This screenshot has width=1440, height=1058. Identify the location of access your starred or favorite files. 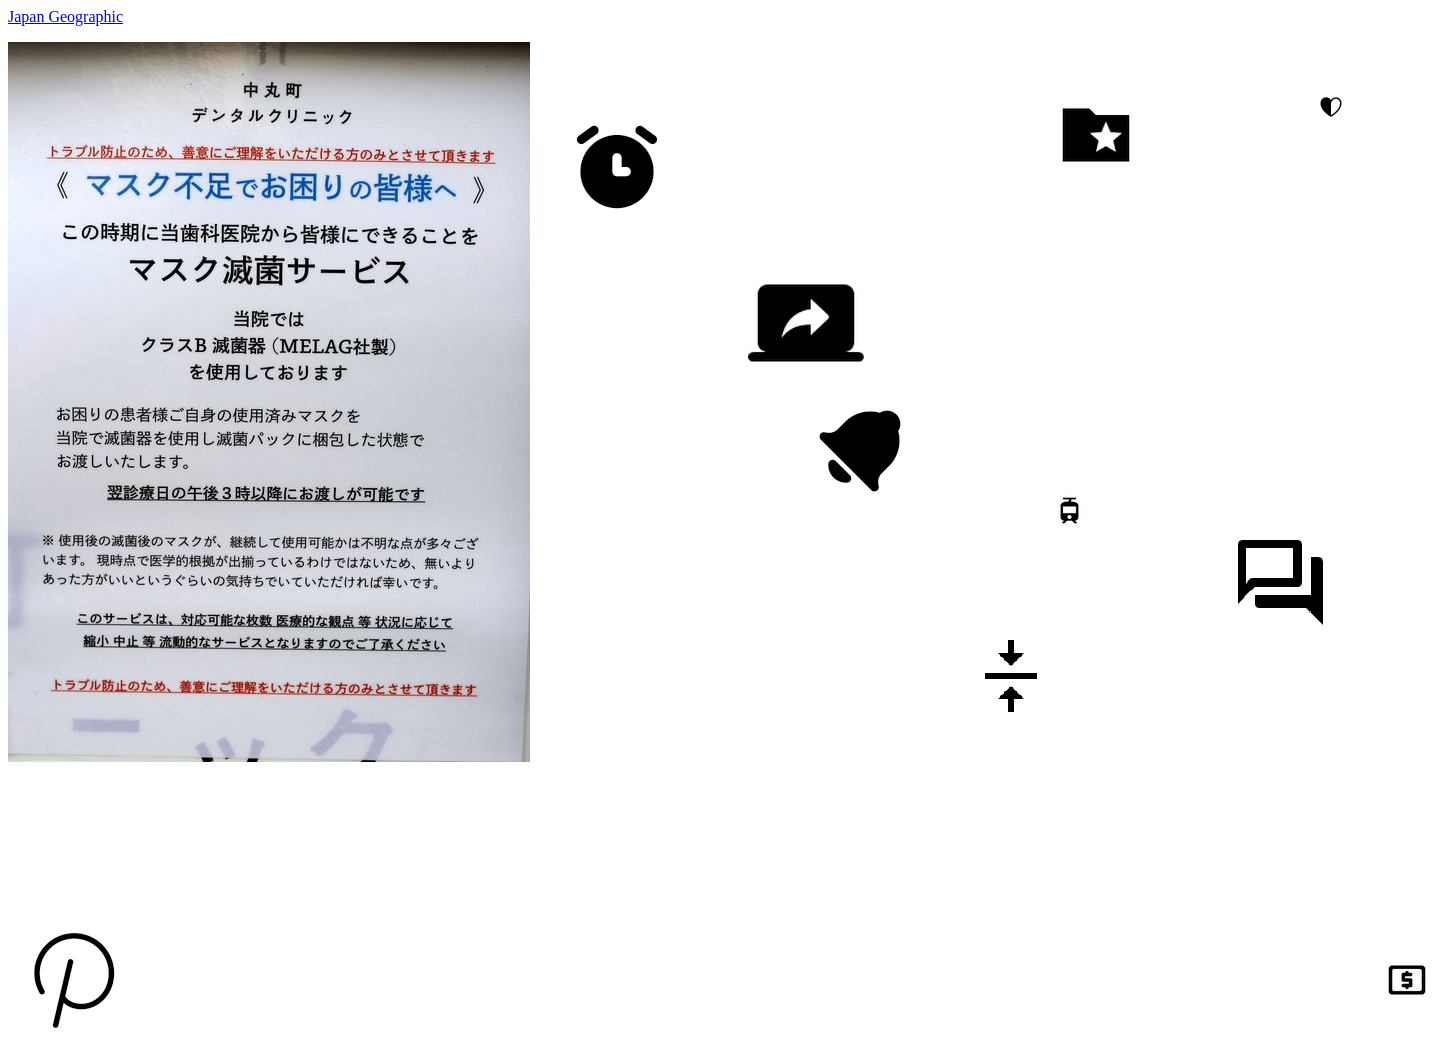
(1096, 135).